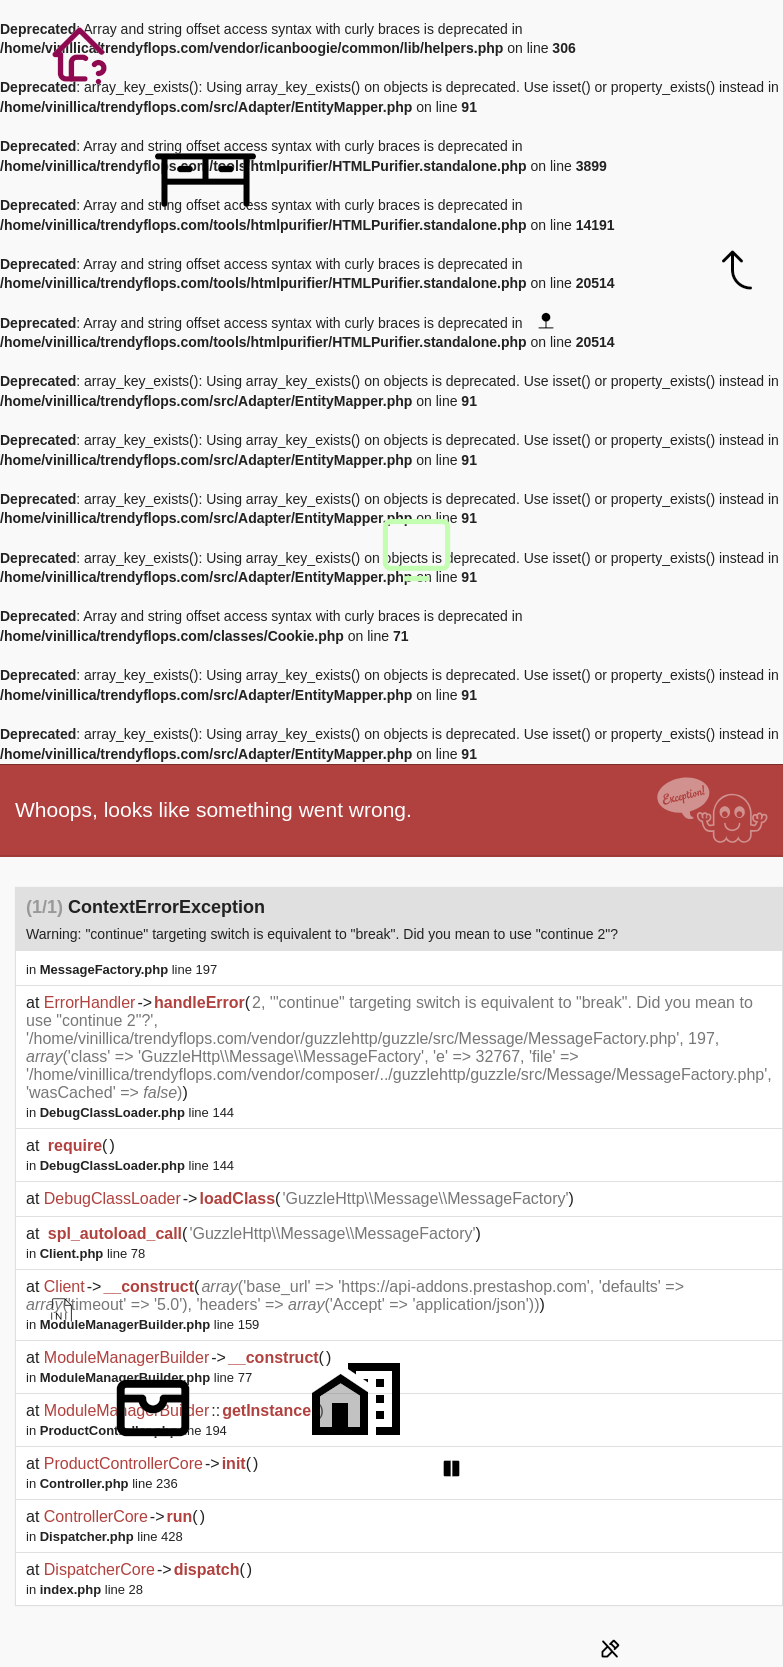  What do you see at coordinates (79, 54) in the screenshot?
I see `get help or FAQ about home settings` at bounding box center [79, 54].